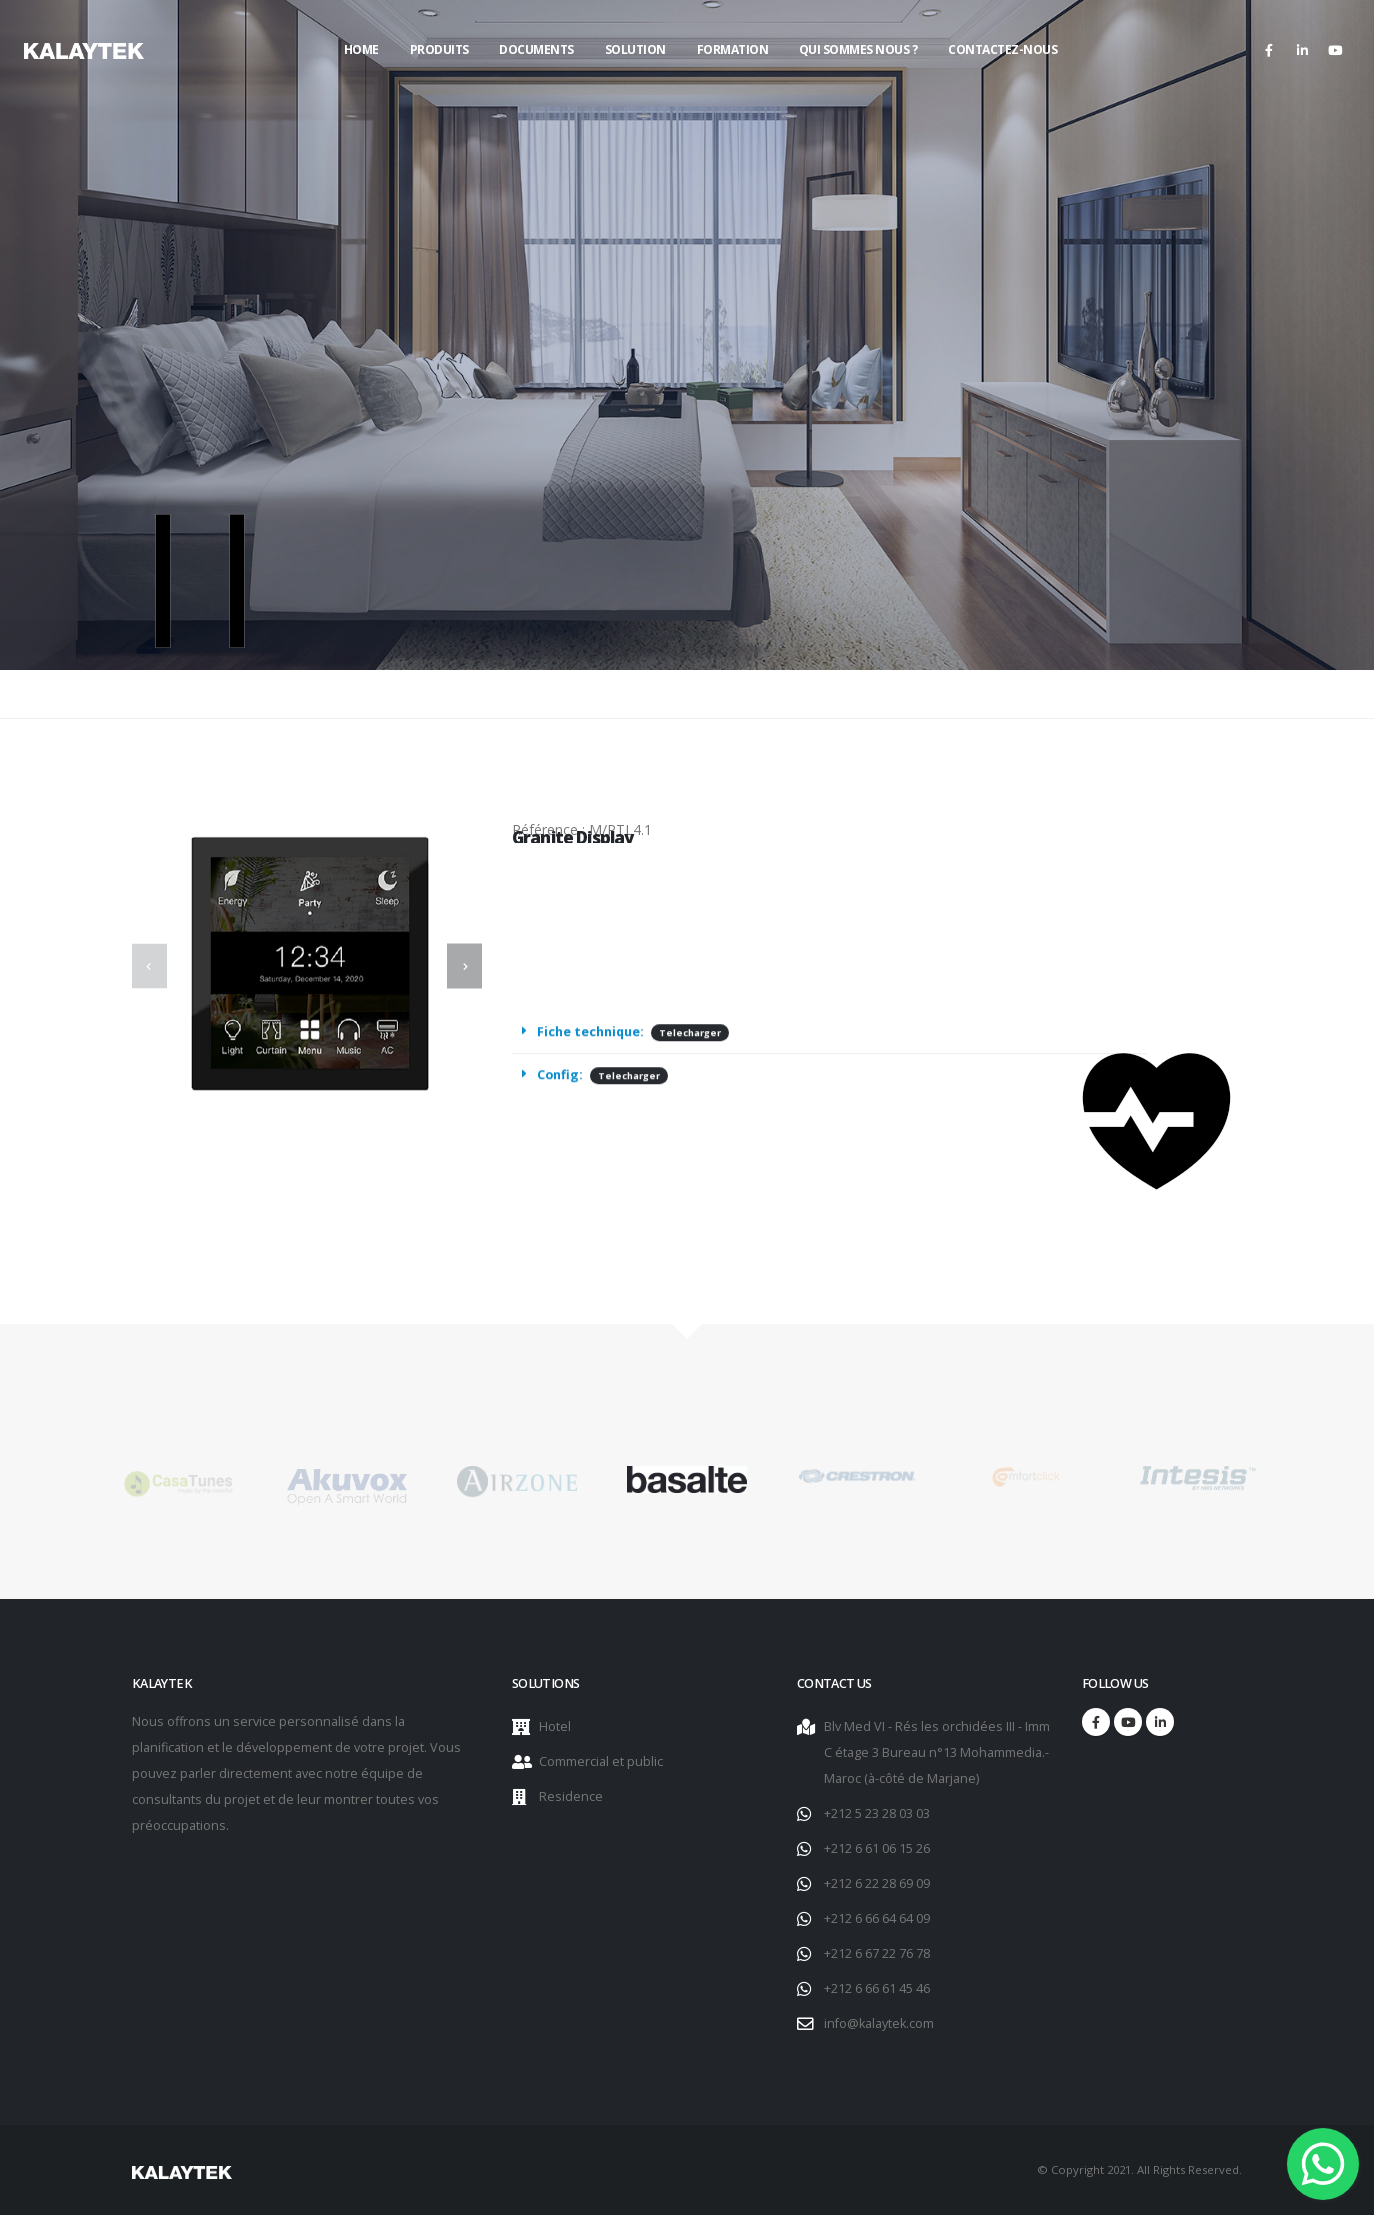 The image size is (1374, 2215). What do you see at coordinates (1156, 1119) in the screenshot?
I see `view health or heart rate data` at bounding box center [1156, 1119].